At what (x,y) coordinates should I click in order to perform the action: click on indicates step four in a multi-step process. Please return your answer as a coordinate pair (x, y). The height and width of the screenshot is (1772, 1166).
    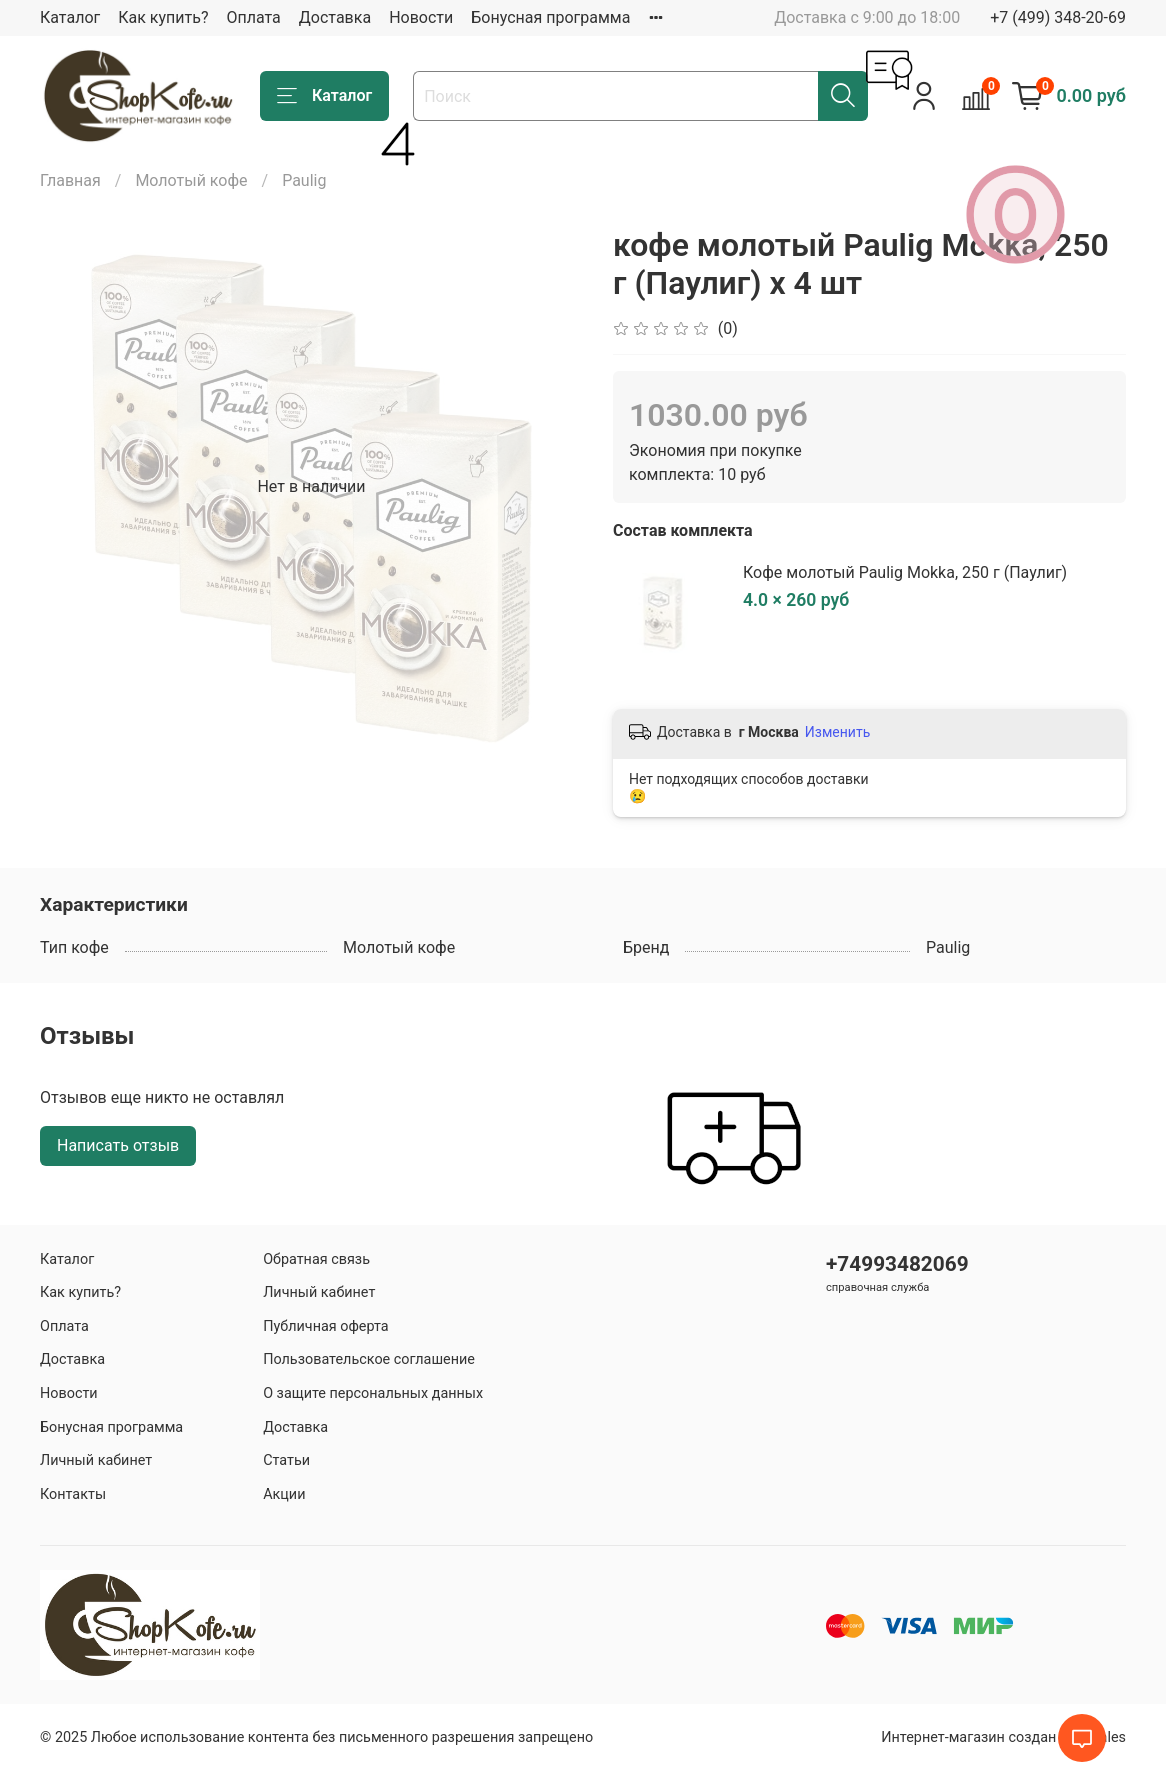
    Looking at the image, I should click on (399, 144).